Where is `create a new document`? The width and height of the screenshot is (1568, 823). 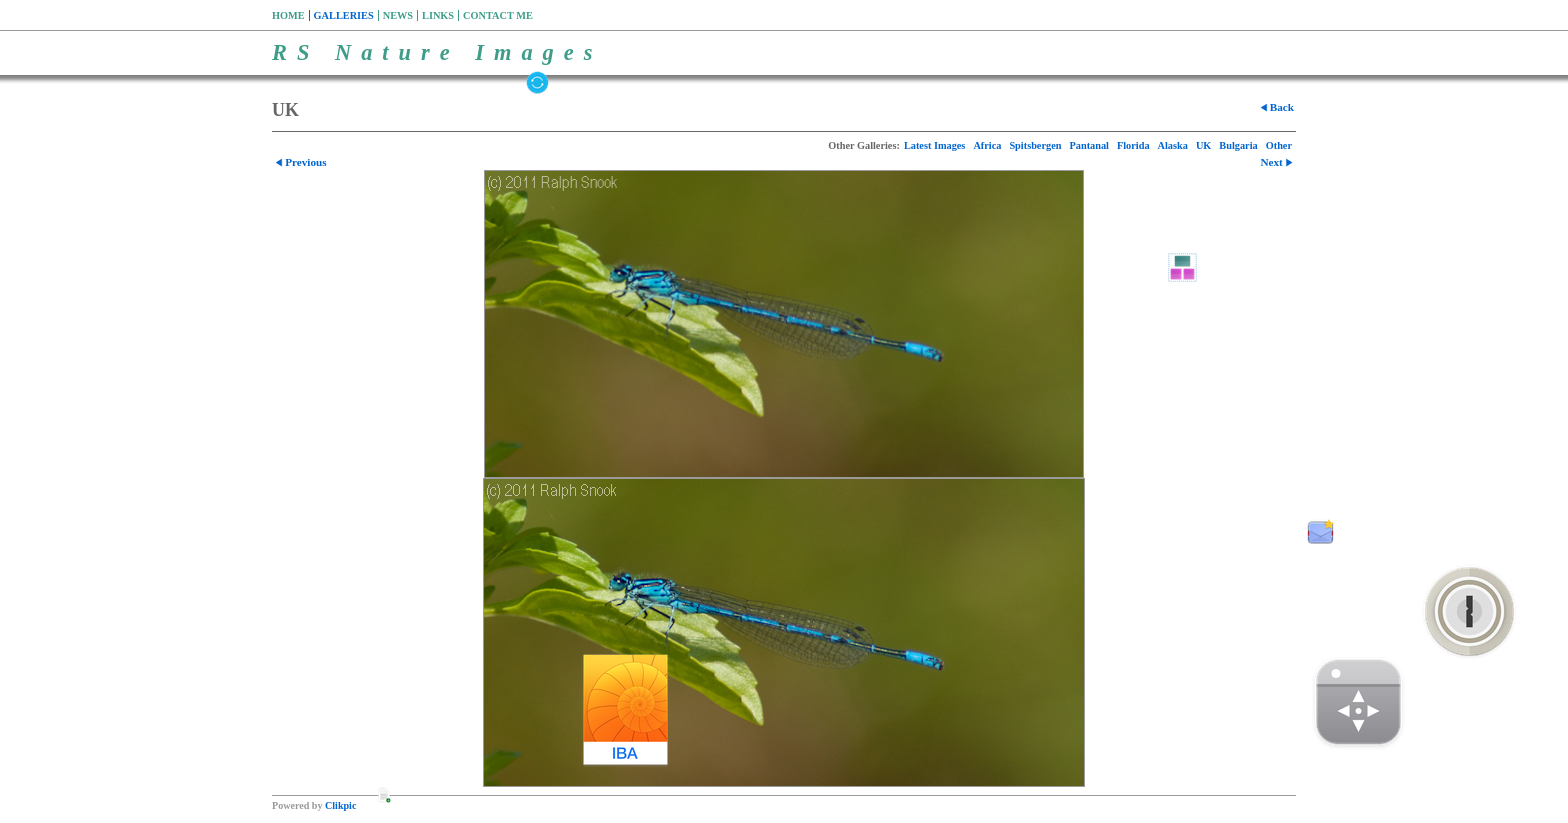
create a new document is located at coordinates (384, 795).